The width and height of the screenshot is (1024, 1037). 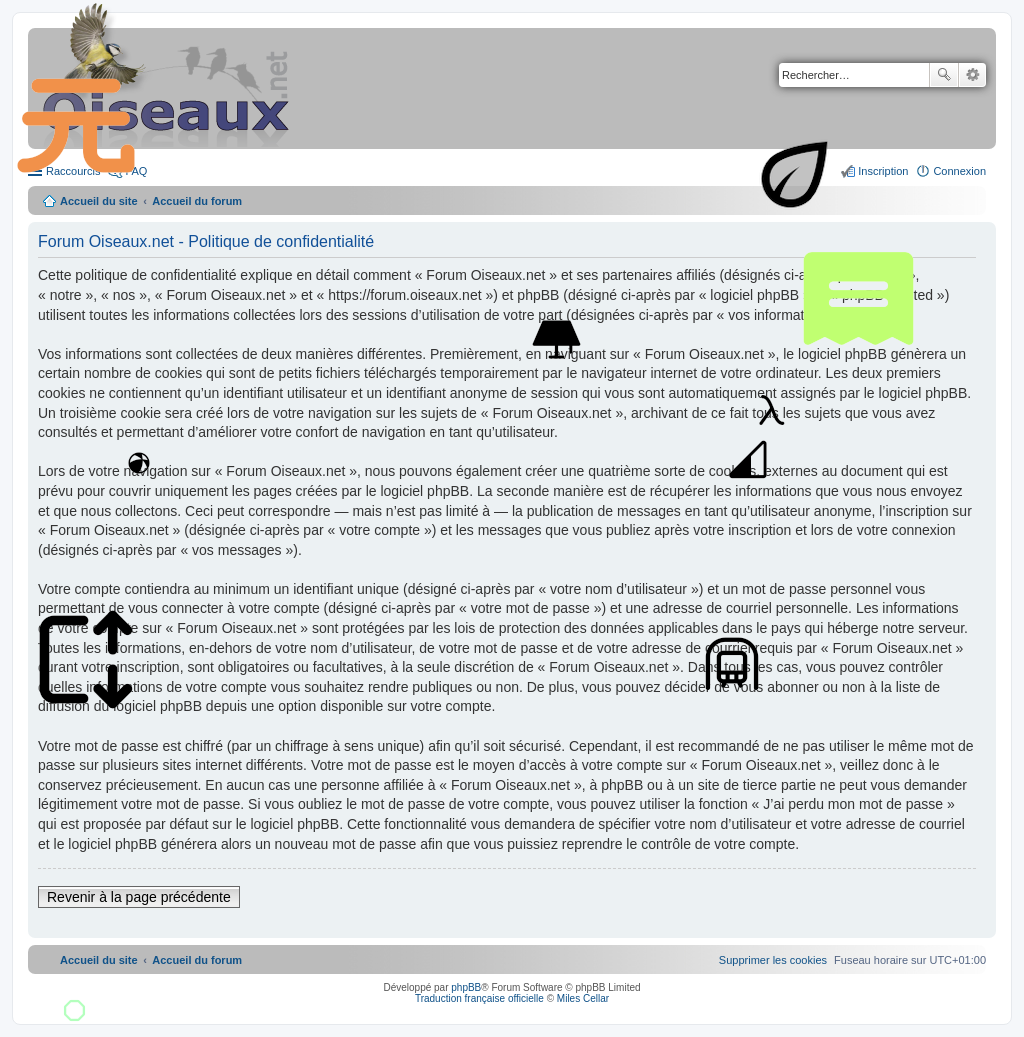 I want to click on view purchase receipt or transaction history, so click(x=858, y=298).